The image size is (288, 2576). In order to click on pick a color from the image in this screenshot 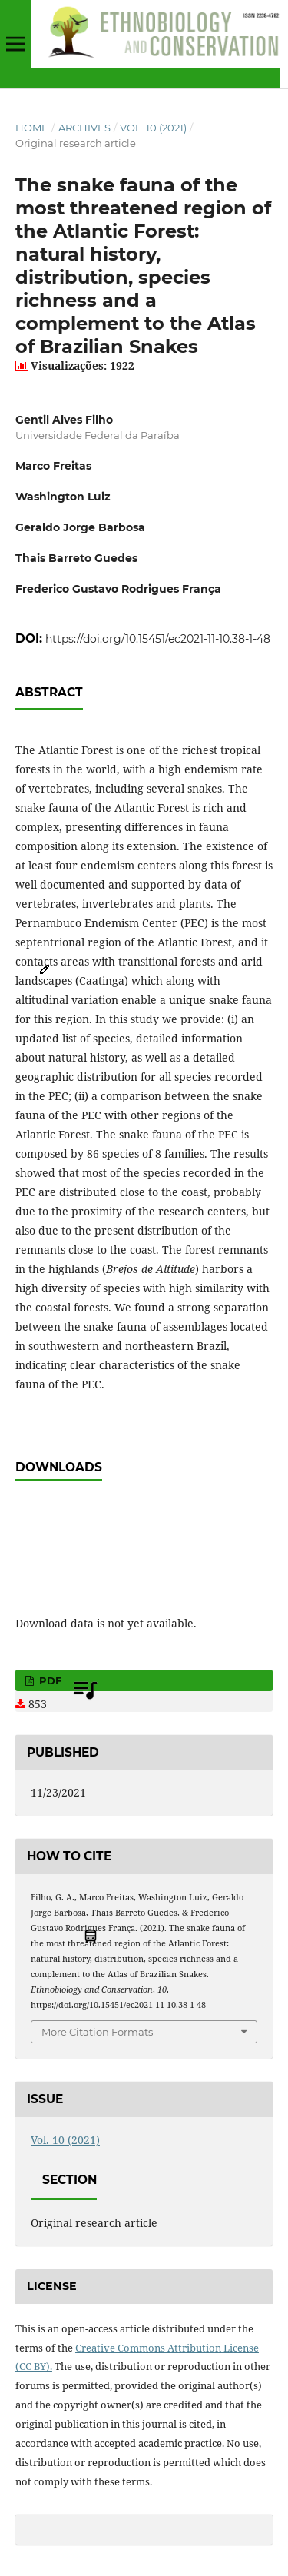, I will do `click(45, 969)`.